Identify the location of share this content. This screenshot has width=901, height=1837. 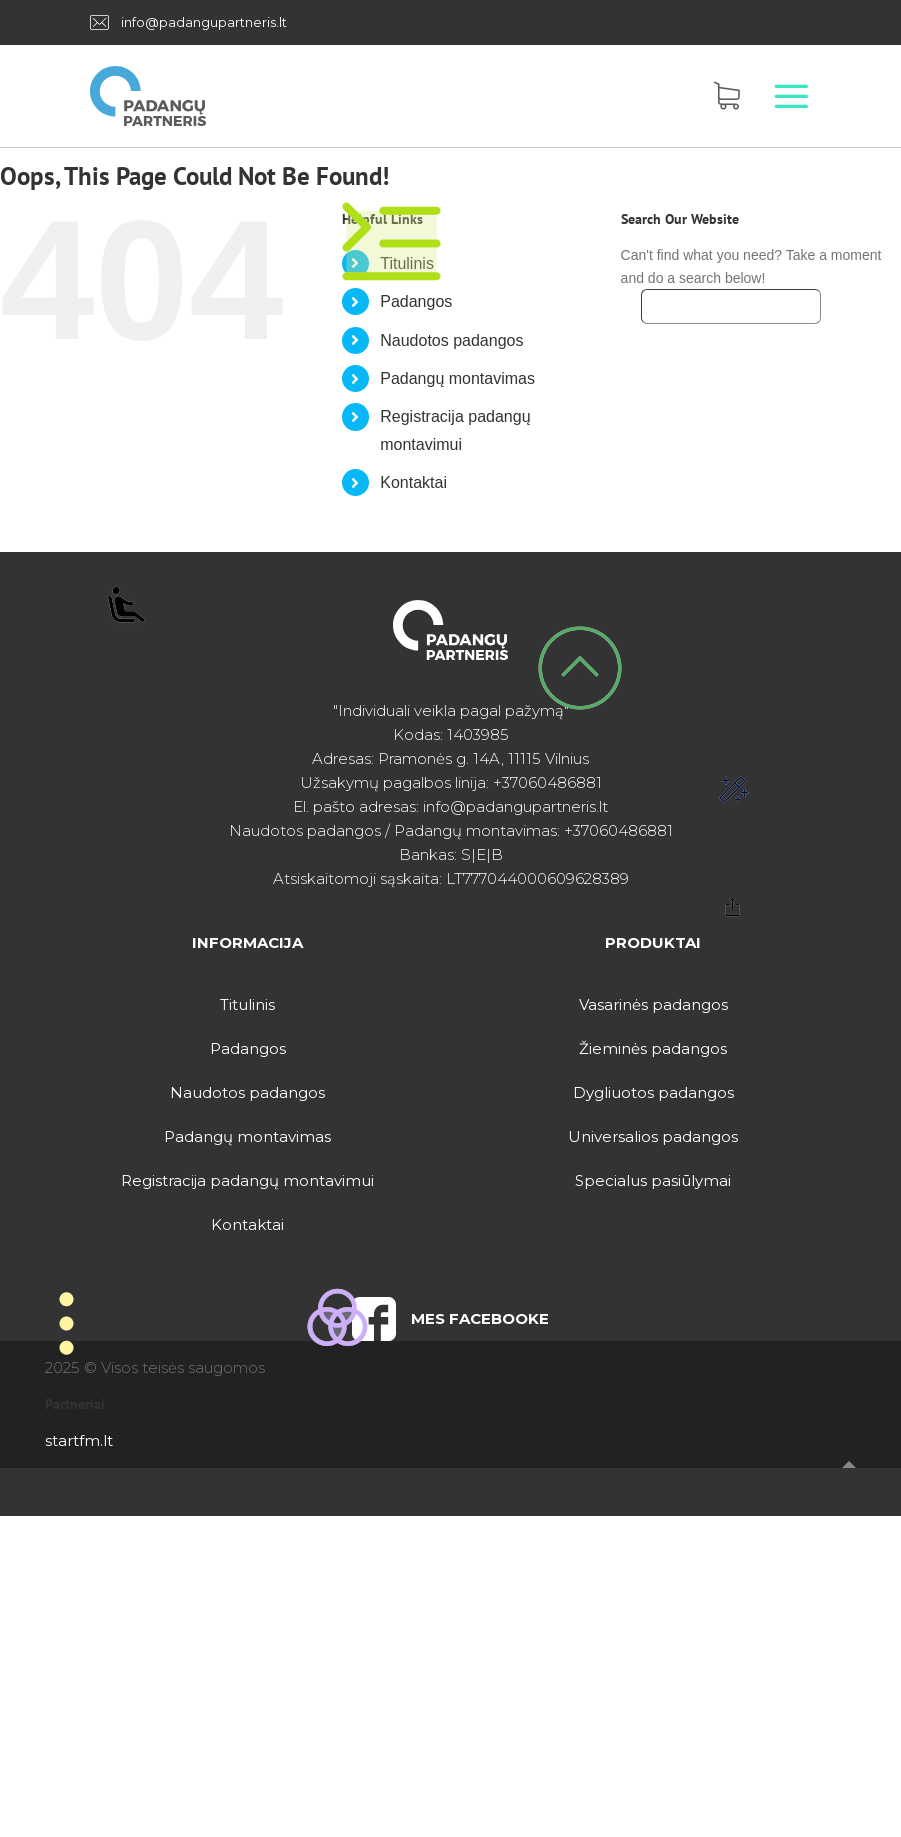
(732, 907).